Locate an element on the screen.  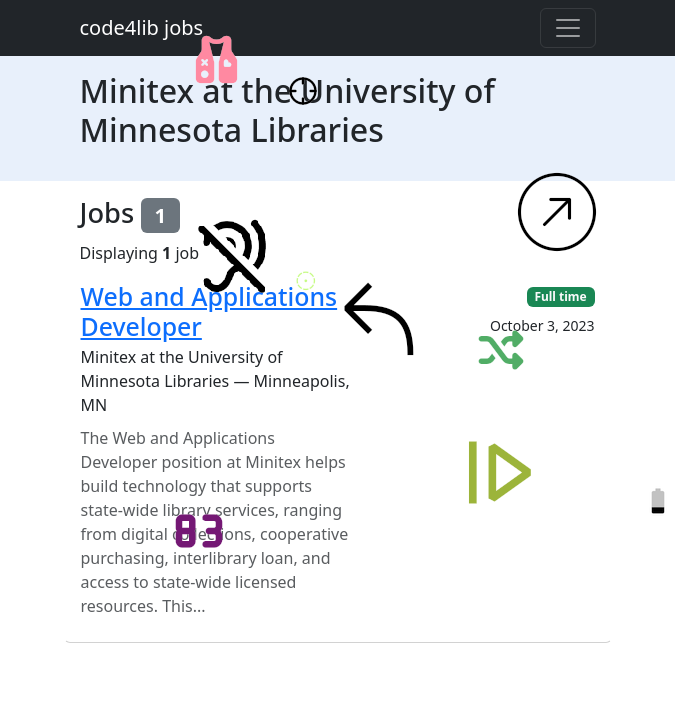
reply to a message or comment is located at coordinates (378, 317).